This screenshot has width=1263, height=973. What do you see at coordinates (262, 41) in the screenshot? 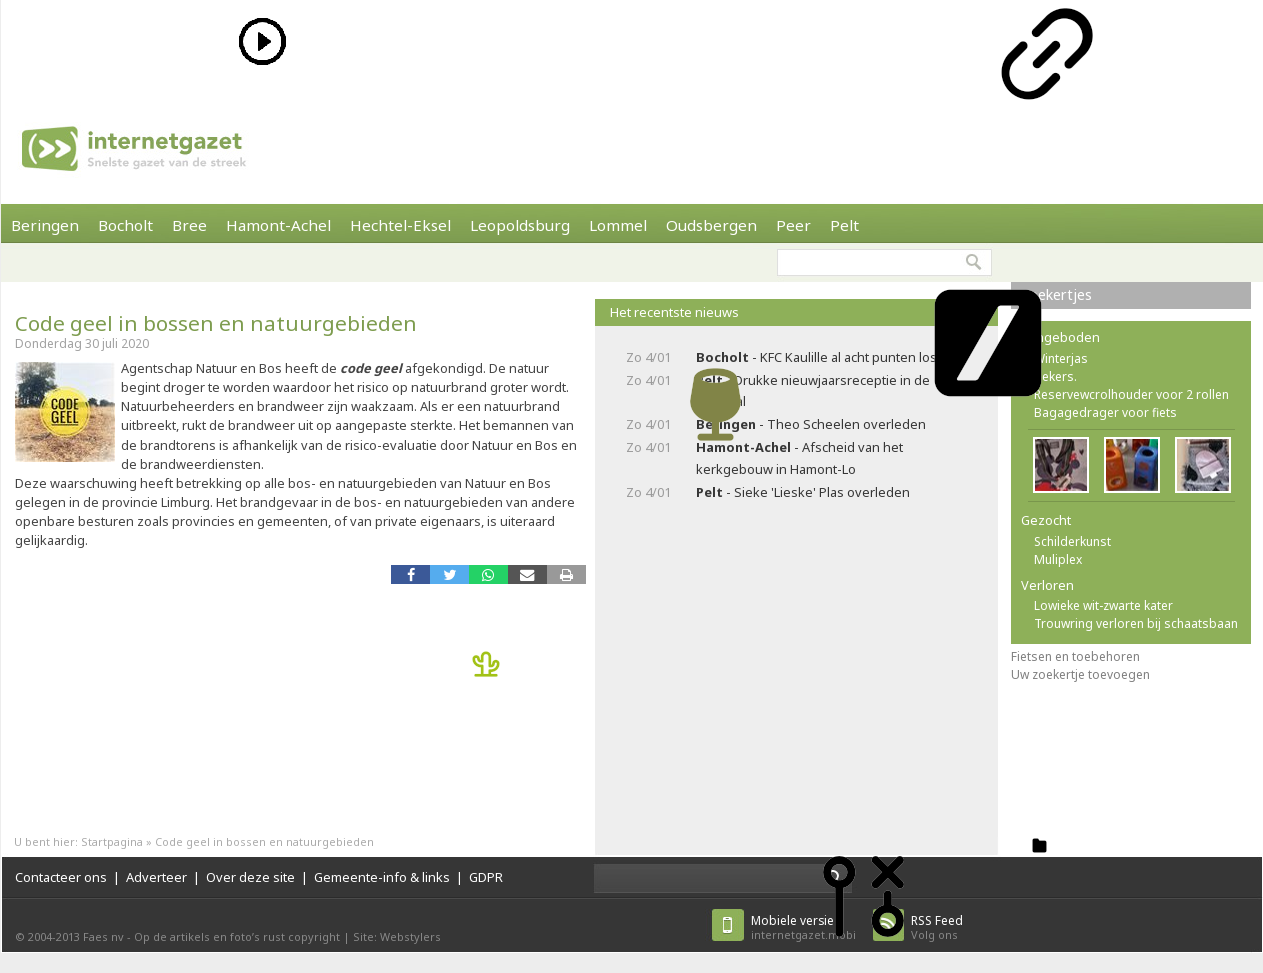
I see `play video or audio content` at bounding box center [262, 41].